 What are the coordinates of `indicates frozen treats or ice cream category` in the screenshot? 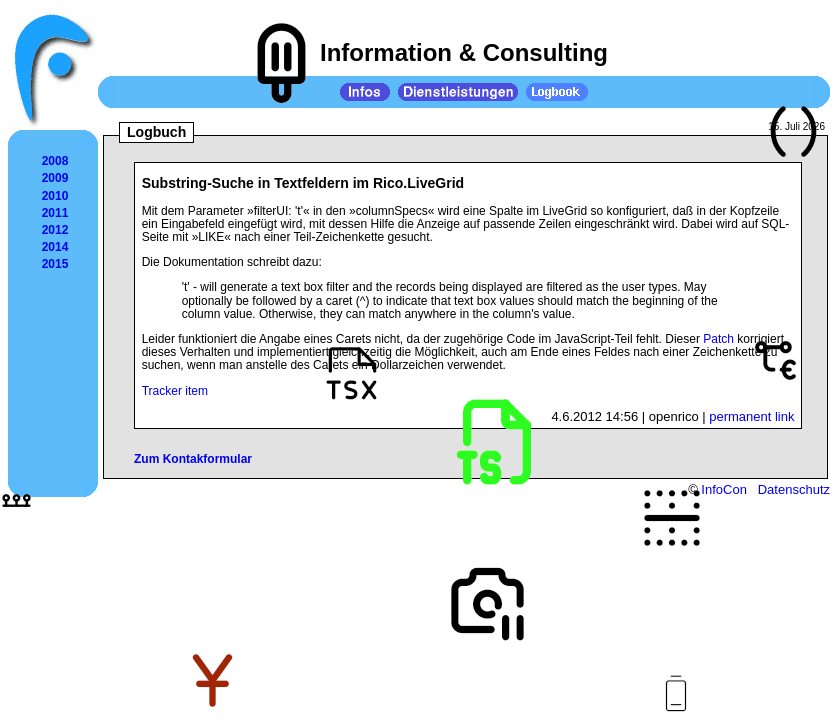 It's located at (281, 62).